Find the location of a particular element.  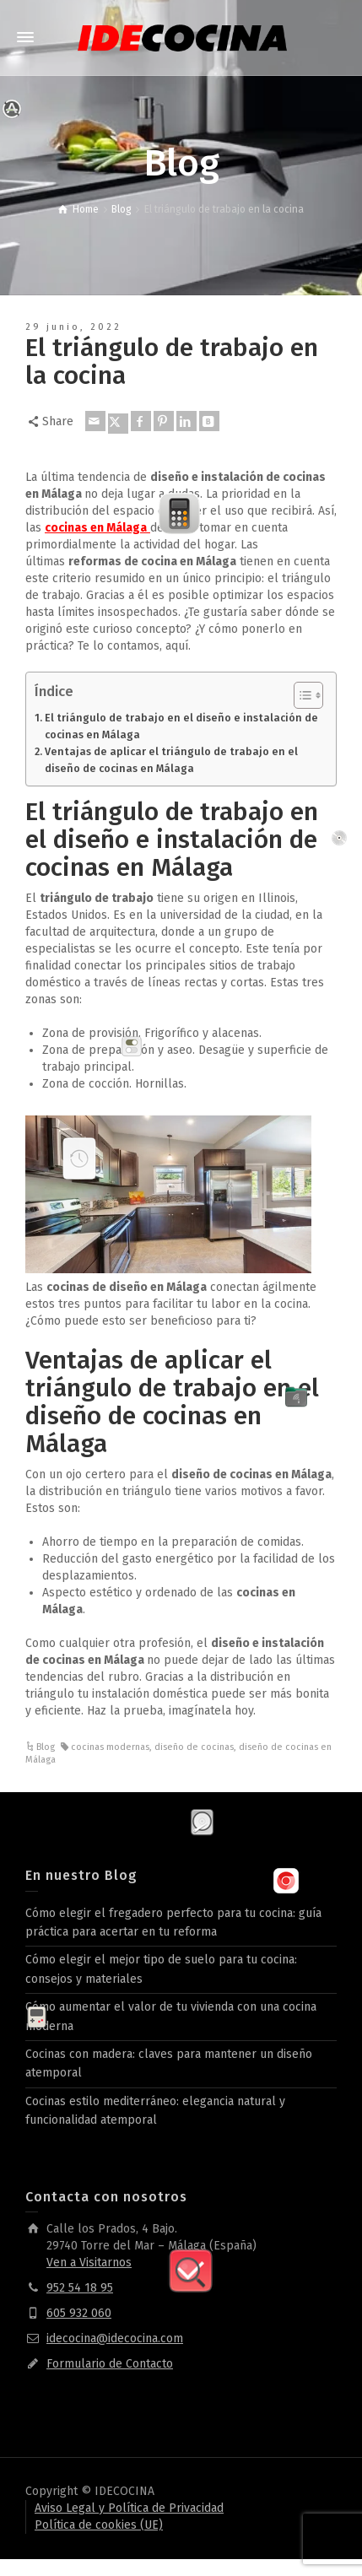

open unity tweak tool settings is located at coordinates (132, 1046).